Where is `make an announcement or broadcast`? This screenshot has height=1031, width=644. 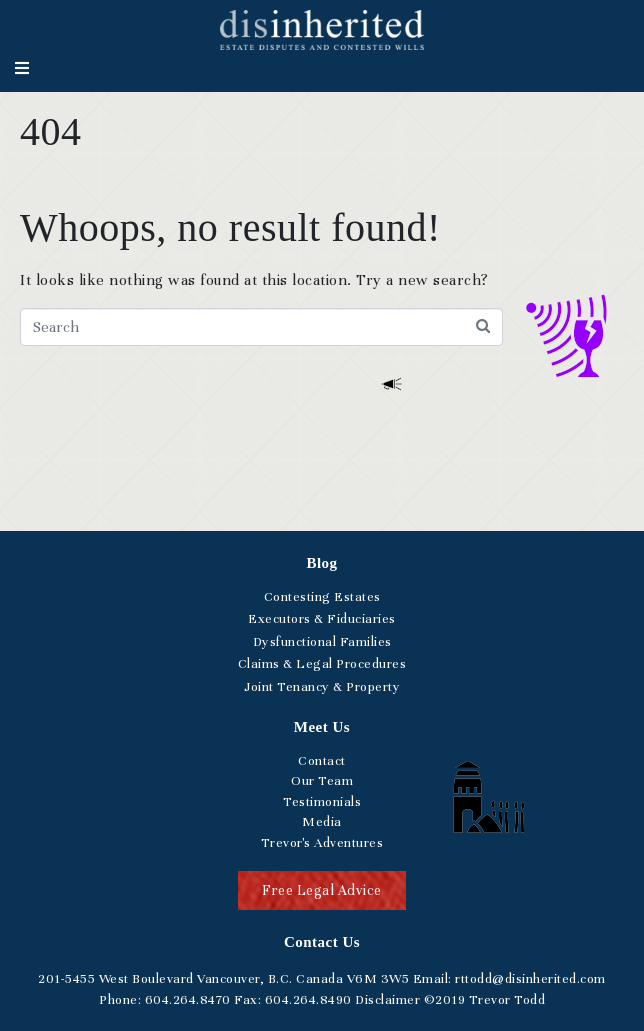
make an announcement or broadcast is located at coordinates (392, 384).